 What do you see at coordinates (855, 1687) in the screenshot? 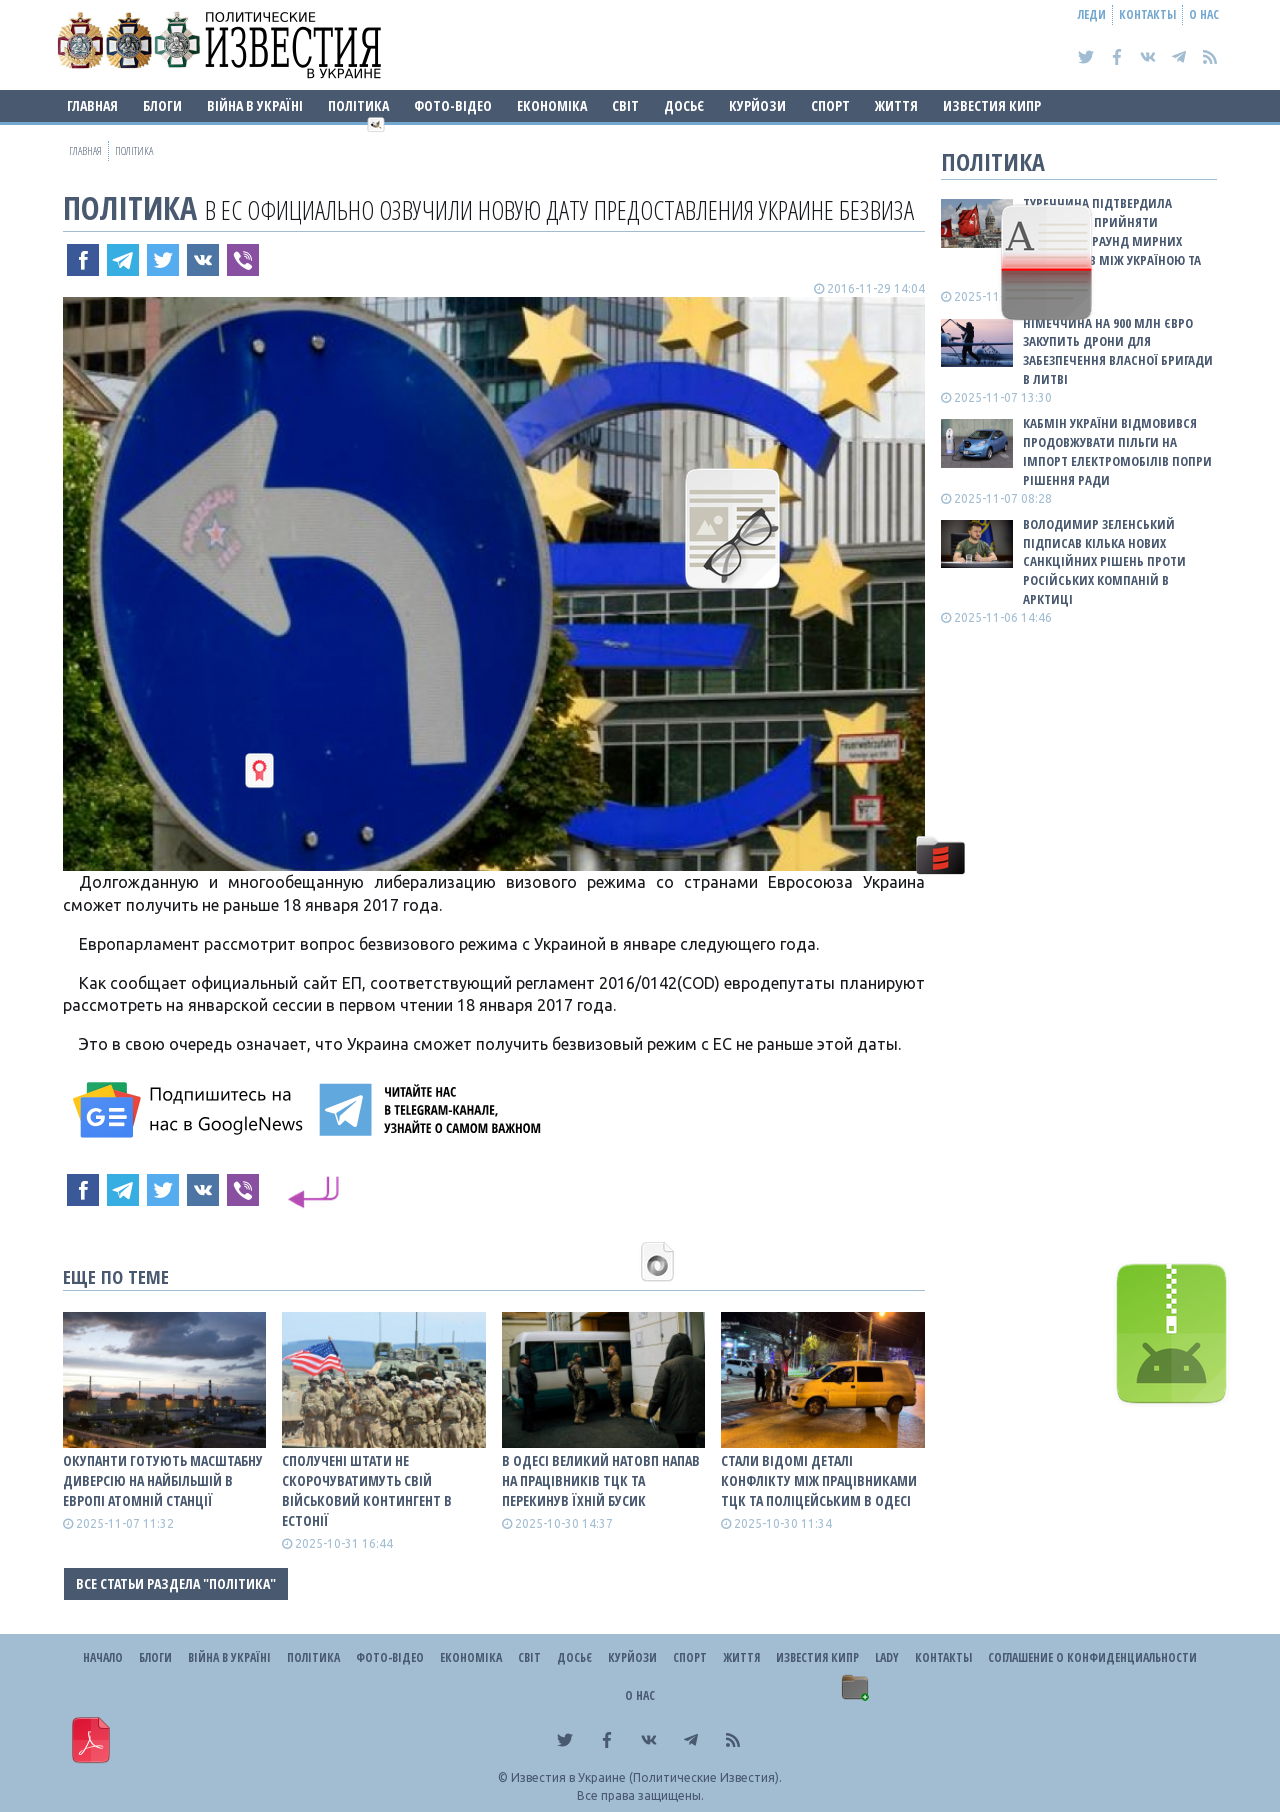
I see `create a new folder` at bounding box center [855, 1687].